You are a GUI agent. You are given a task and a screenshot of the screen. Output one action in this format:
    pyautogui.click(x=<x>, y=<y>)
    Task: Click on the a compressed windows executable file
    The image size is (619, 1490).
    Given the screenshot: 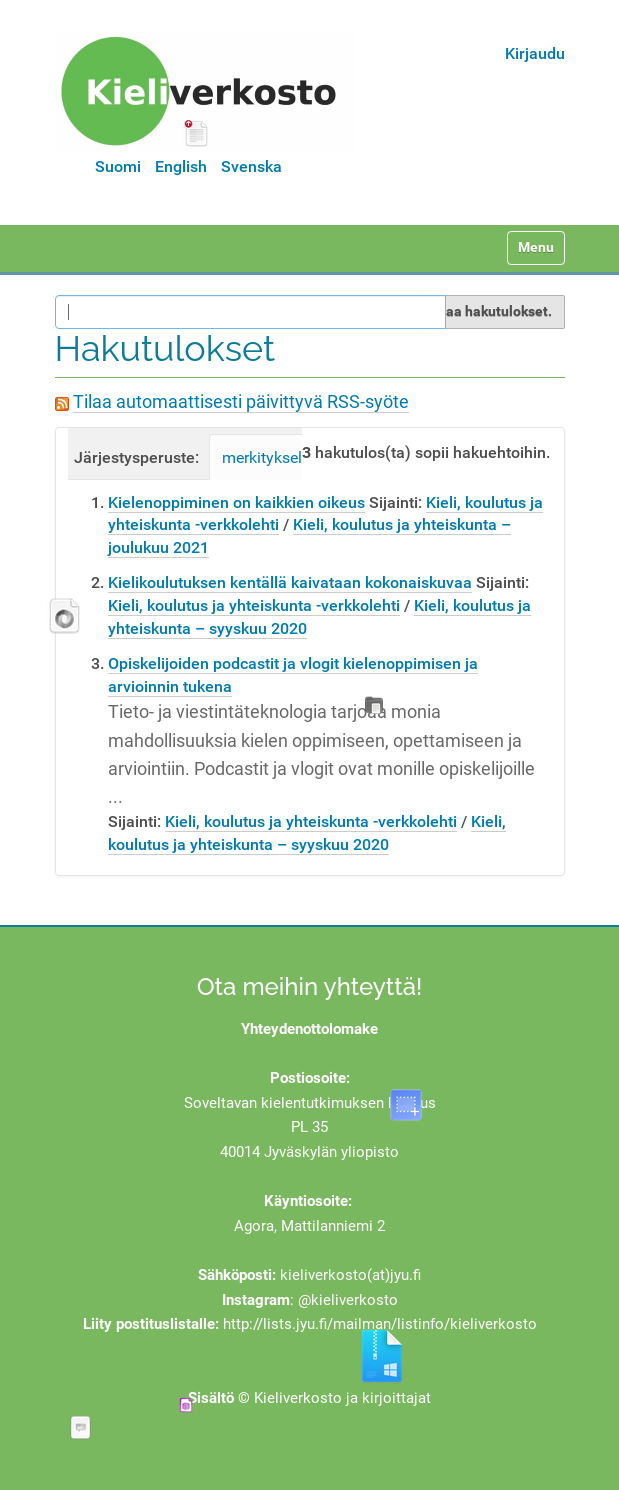 What is the action you would take?
    pyautogui.click(x=382, y=1357)
    